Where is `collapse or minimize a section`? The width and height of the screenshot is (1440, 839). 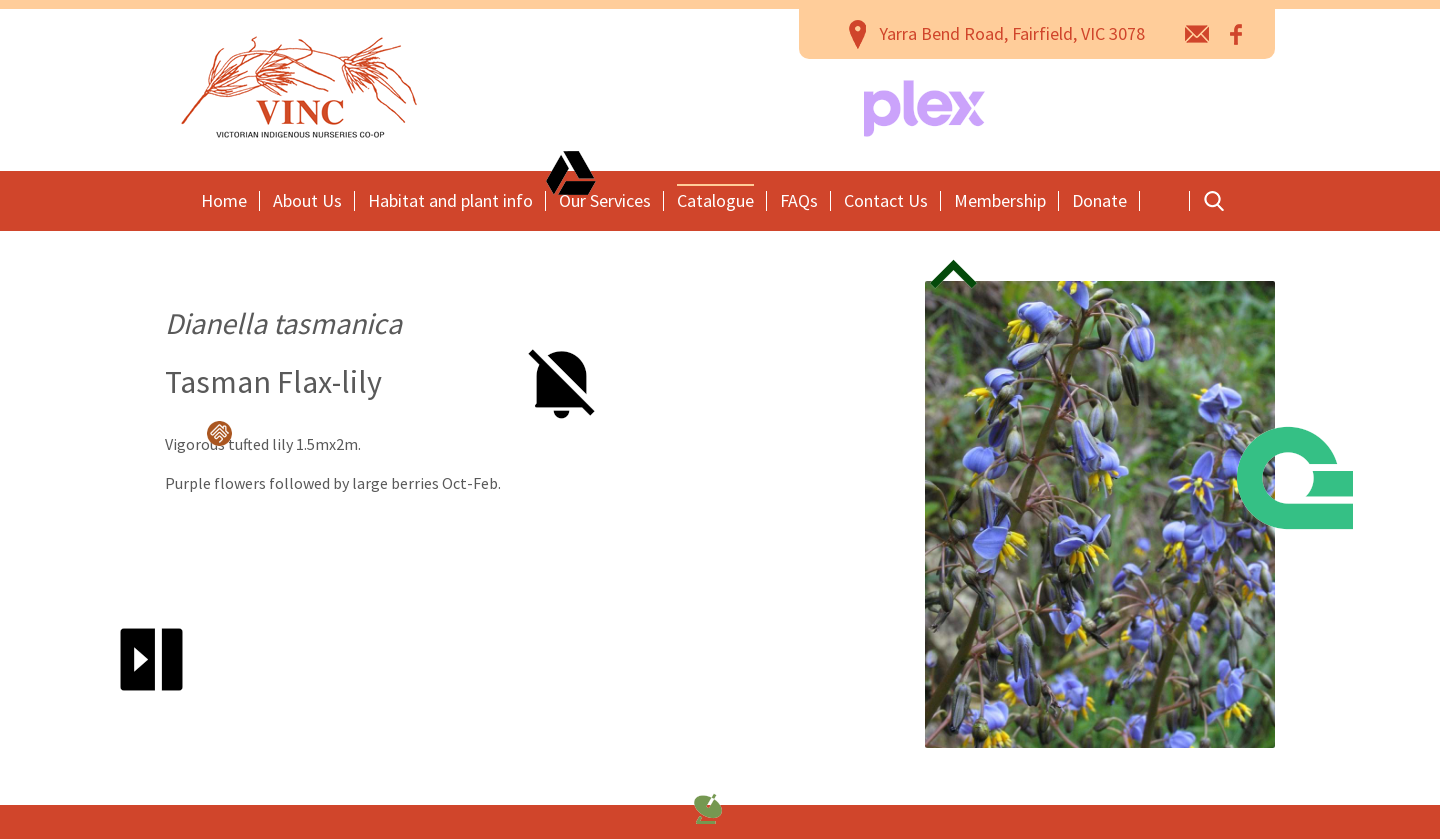 collapse or minimize a section is located at coordinates (953, 274).